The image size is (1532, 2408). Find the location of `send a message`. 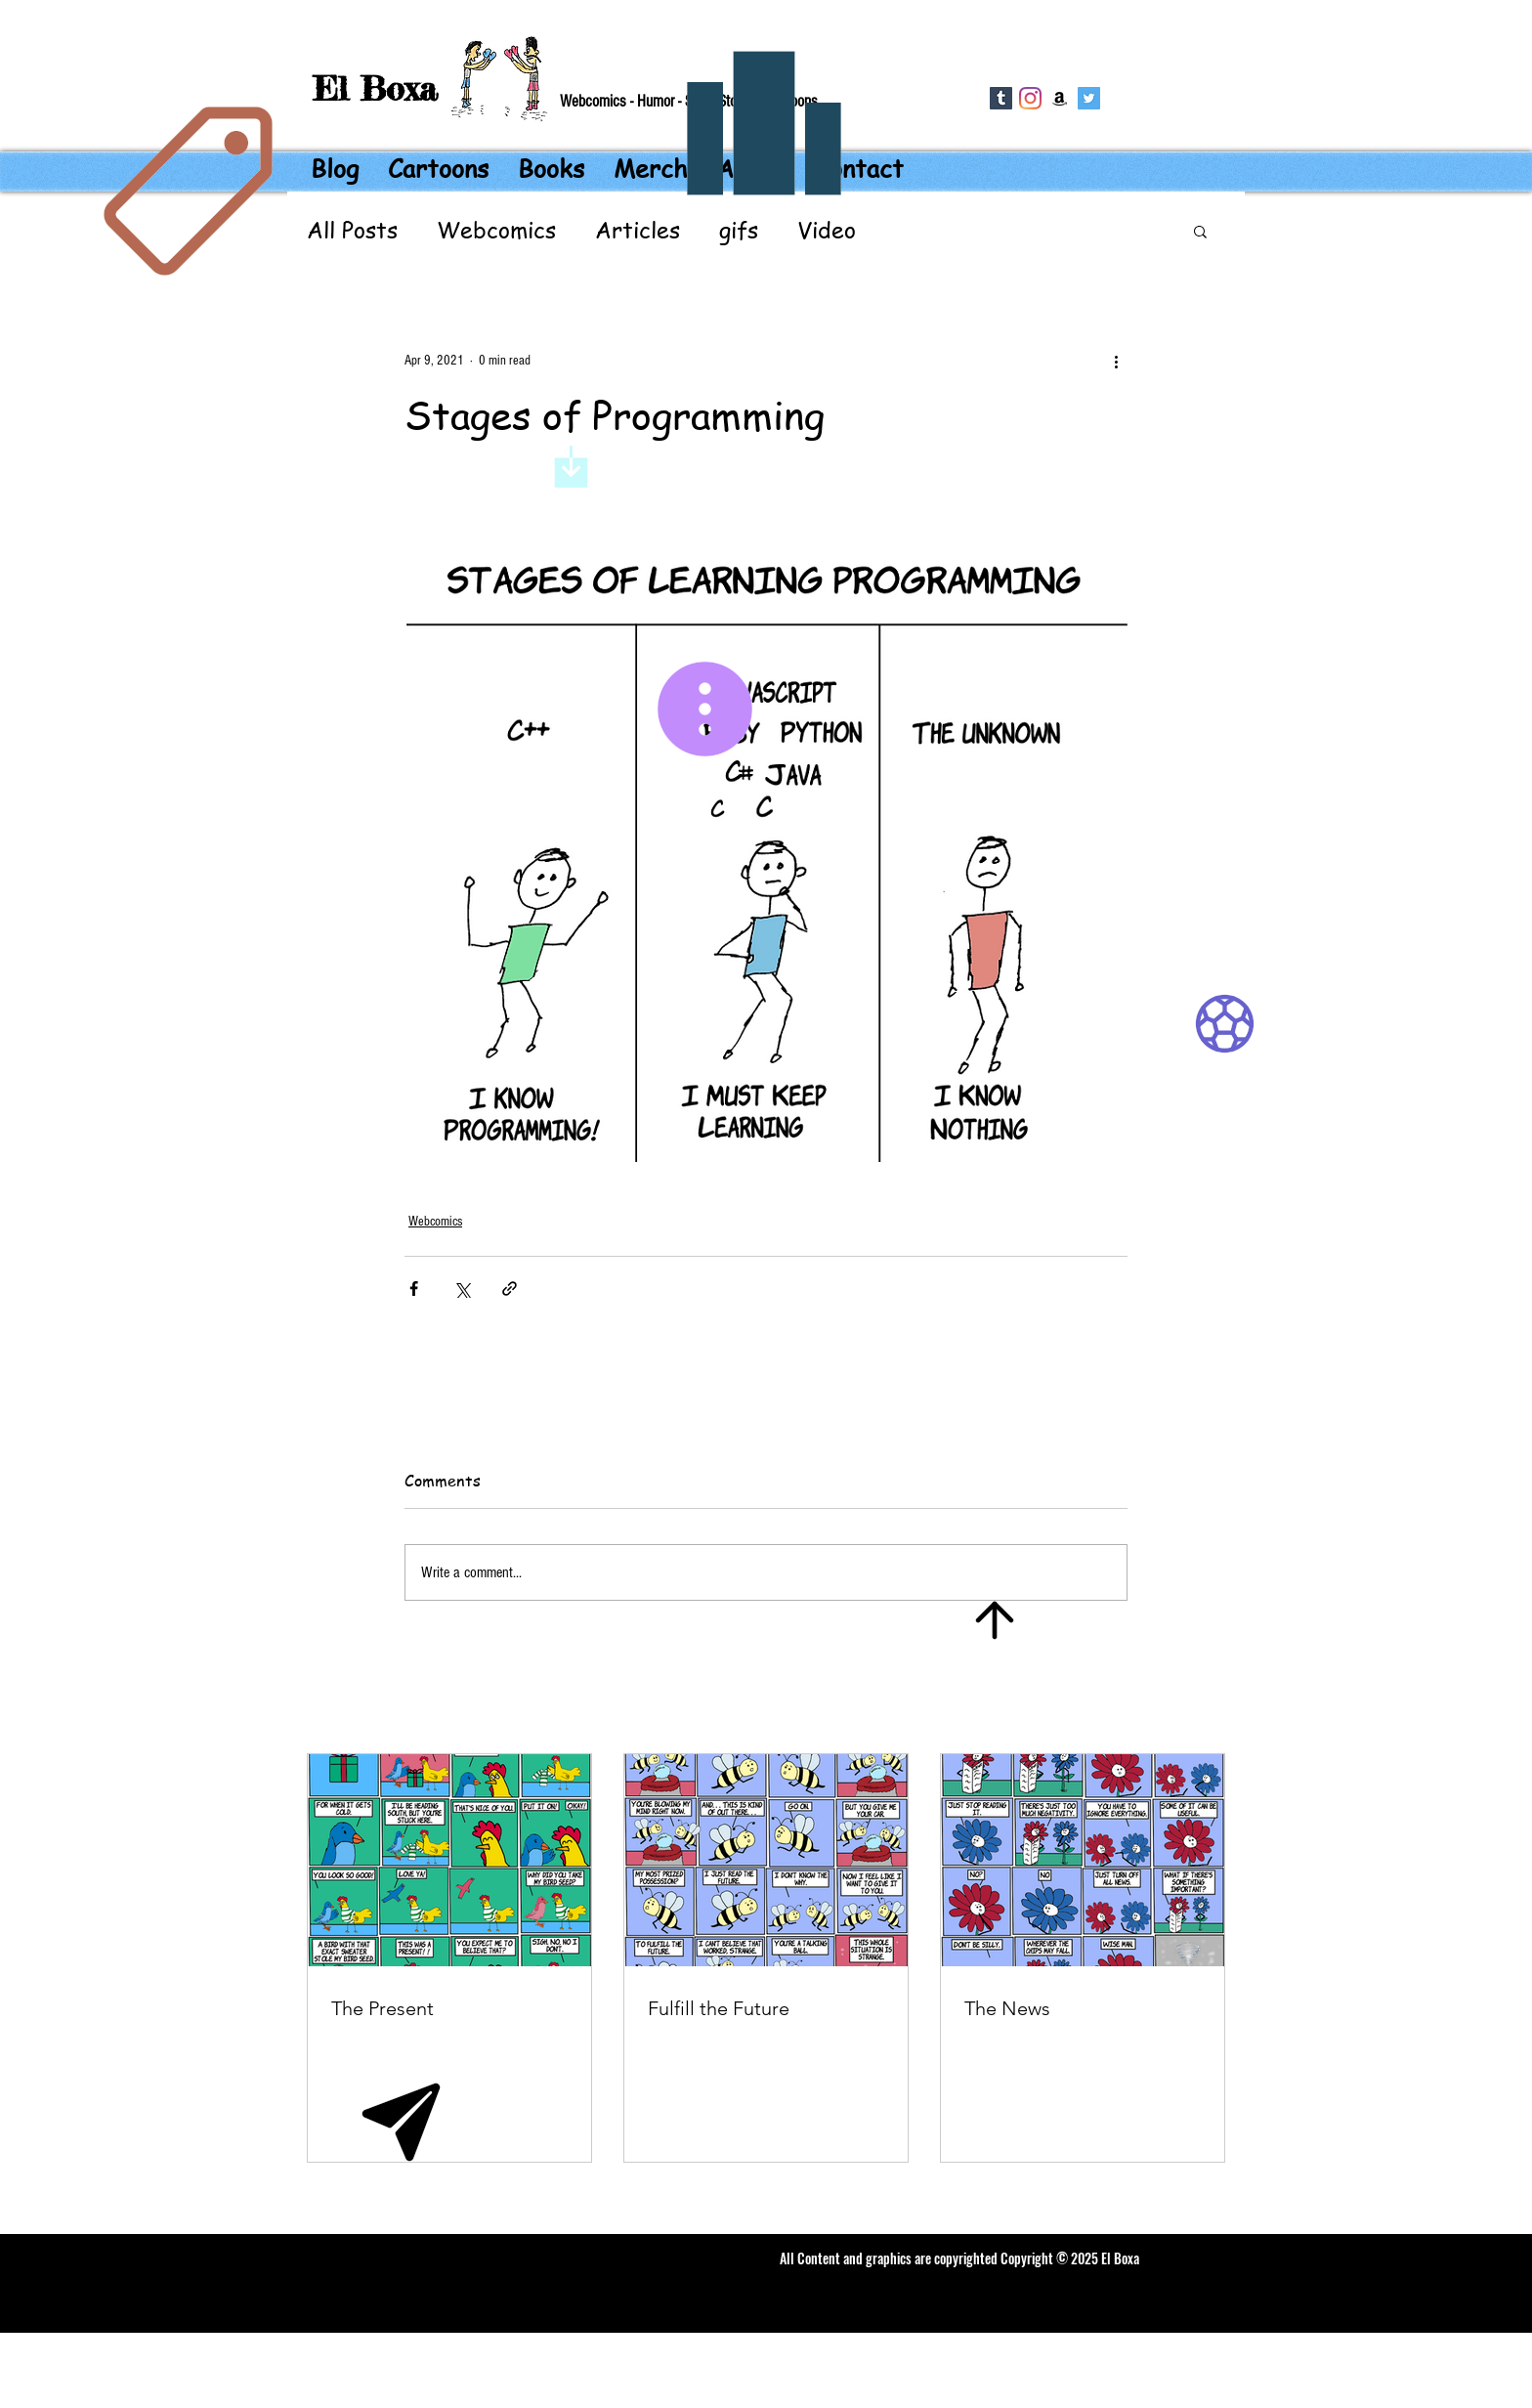

send a message is located at coordinates (401, 2122).